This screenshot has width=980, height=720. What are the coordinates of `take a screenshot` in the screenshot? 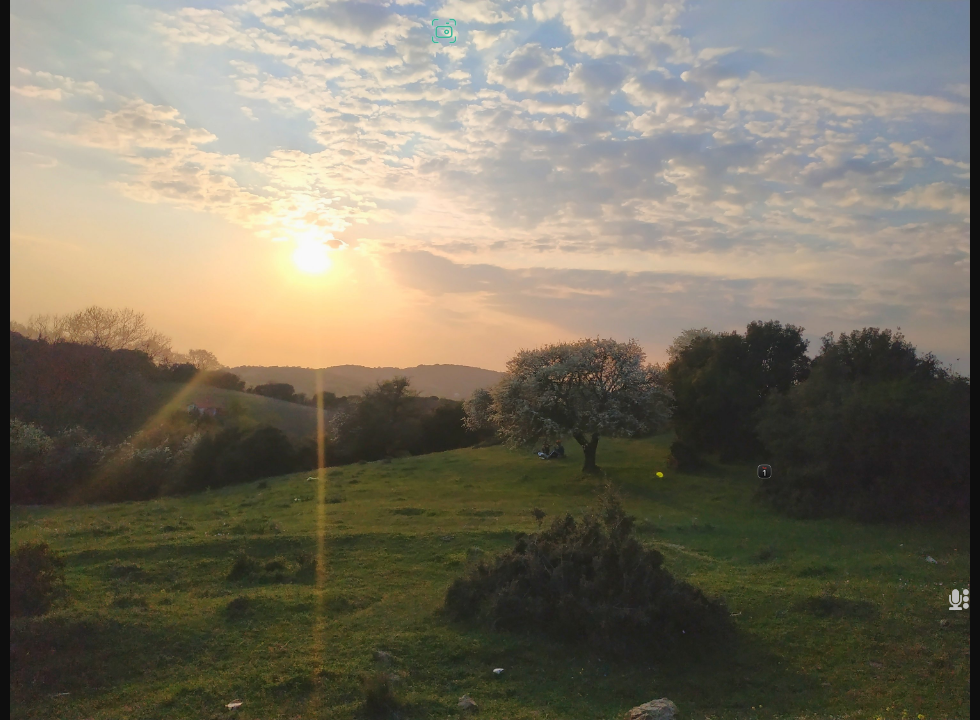 It's located at (444, 31).